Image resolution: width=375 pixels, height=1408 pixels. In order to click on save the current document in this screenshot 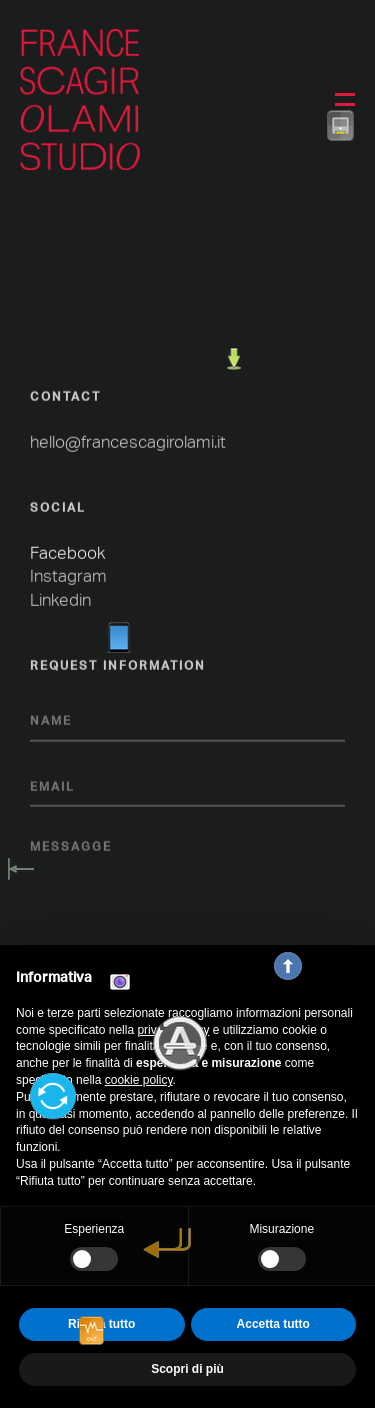, I will do `click(234, 359)`.